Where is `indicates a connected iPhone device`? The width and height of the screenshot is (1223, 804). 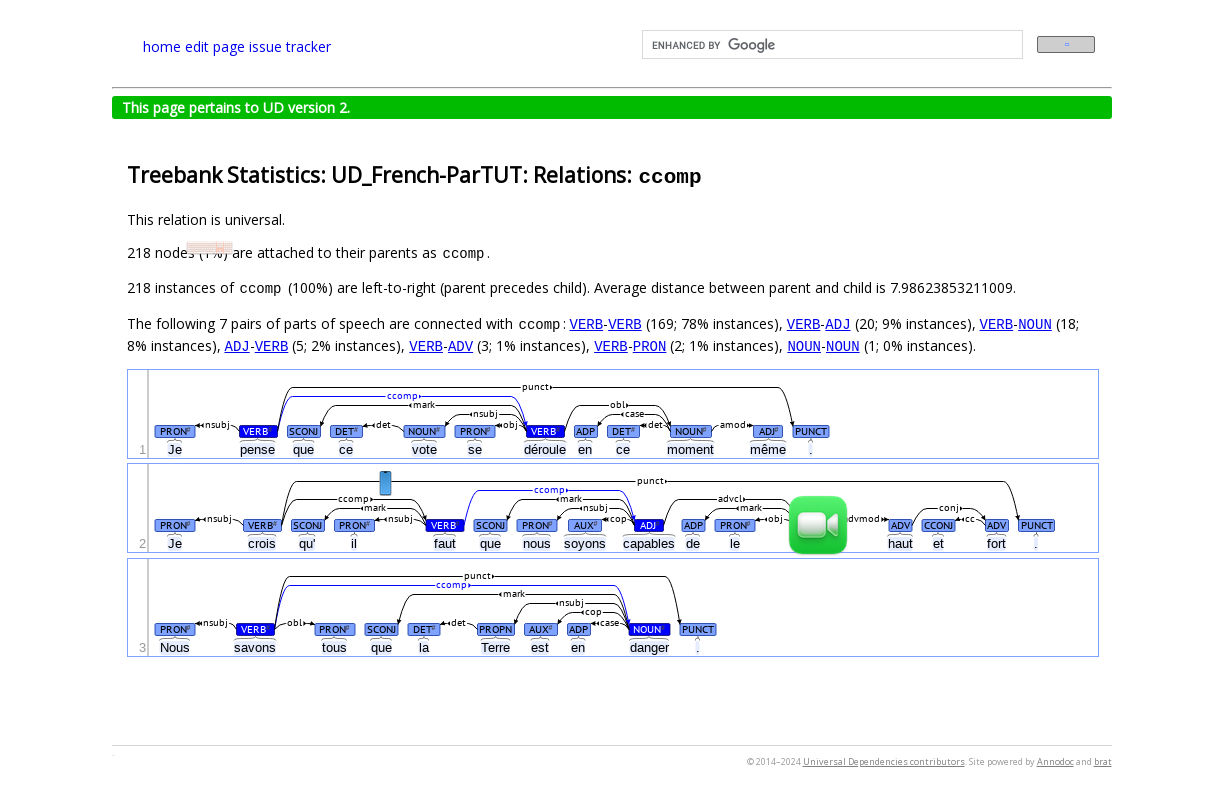
indicates a connected iPhone device is located at coordinates (385, 483).